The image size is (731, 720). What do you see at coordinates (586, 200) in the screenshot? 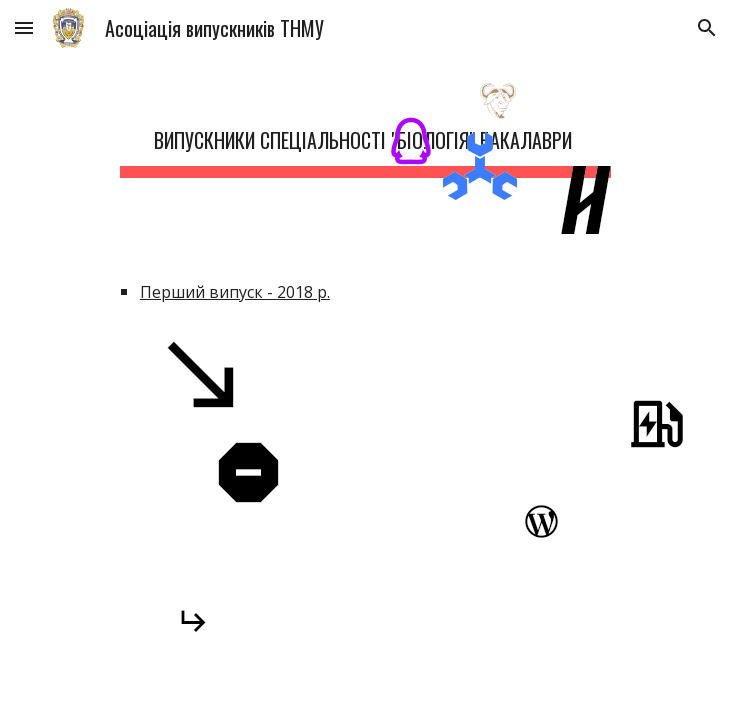
I see `handshake app or platform logo` at bounding box center [586, 200].